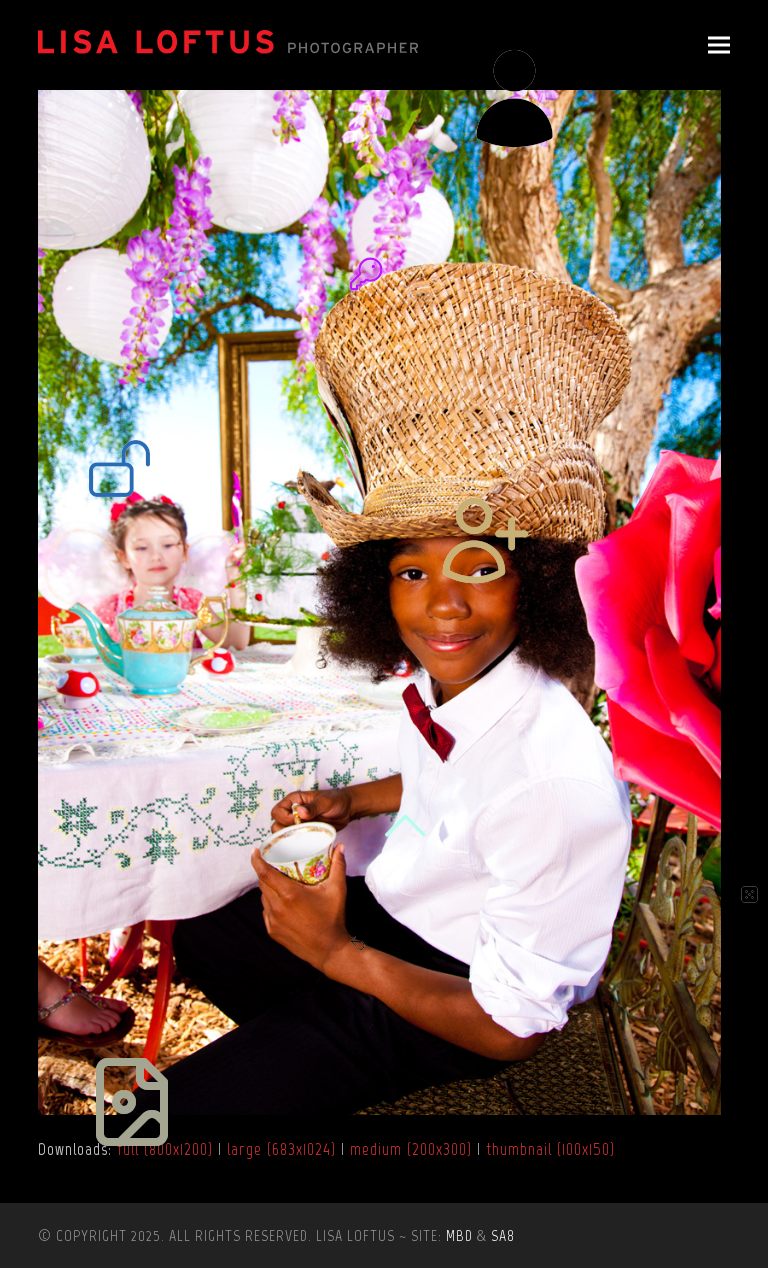 This screenshot has height=1268, width=768. What do you see at coordinates (514, 98) in the screenshot?
I see `view your profile` at bounding box center [514, 98].